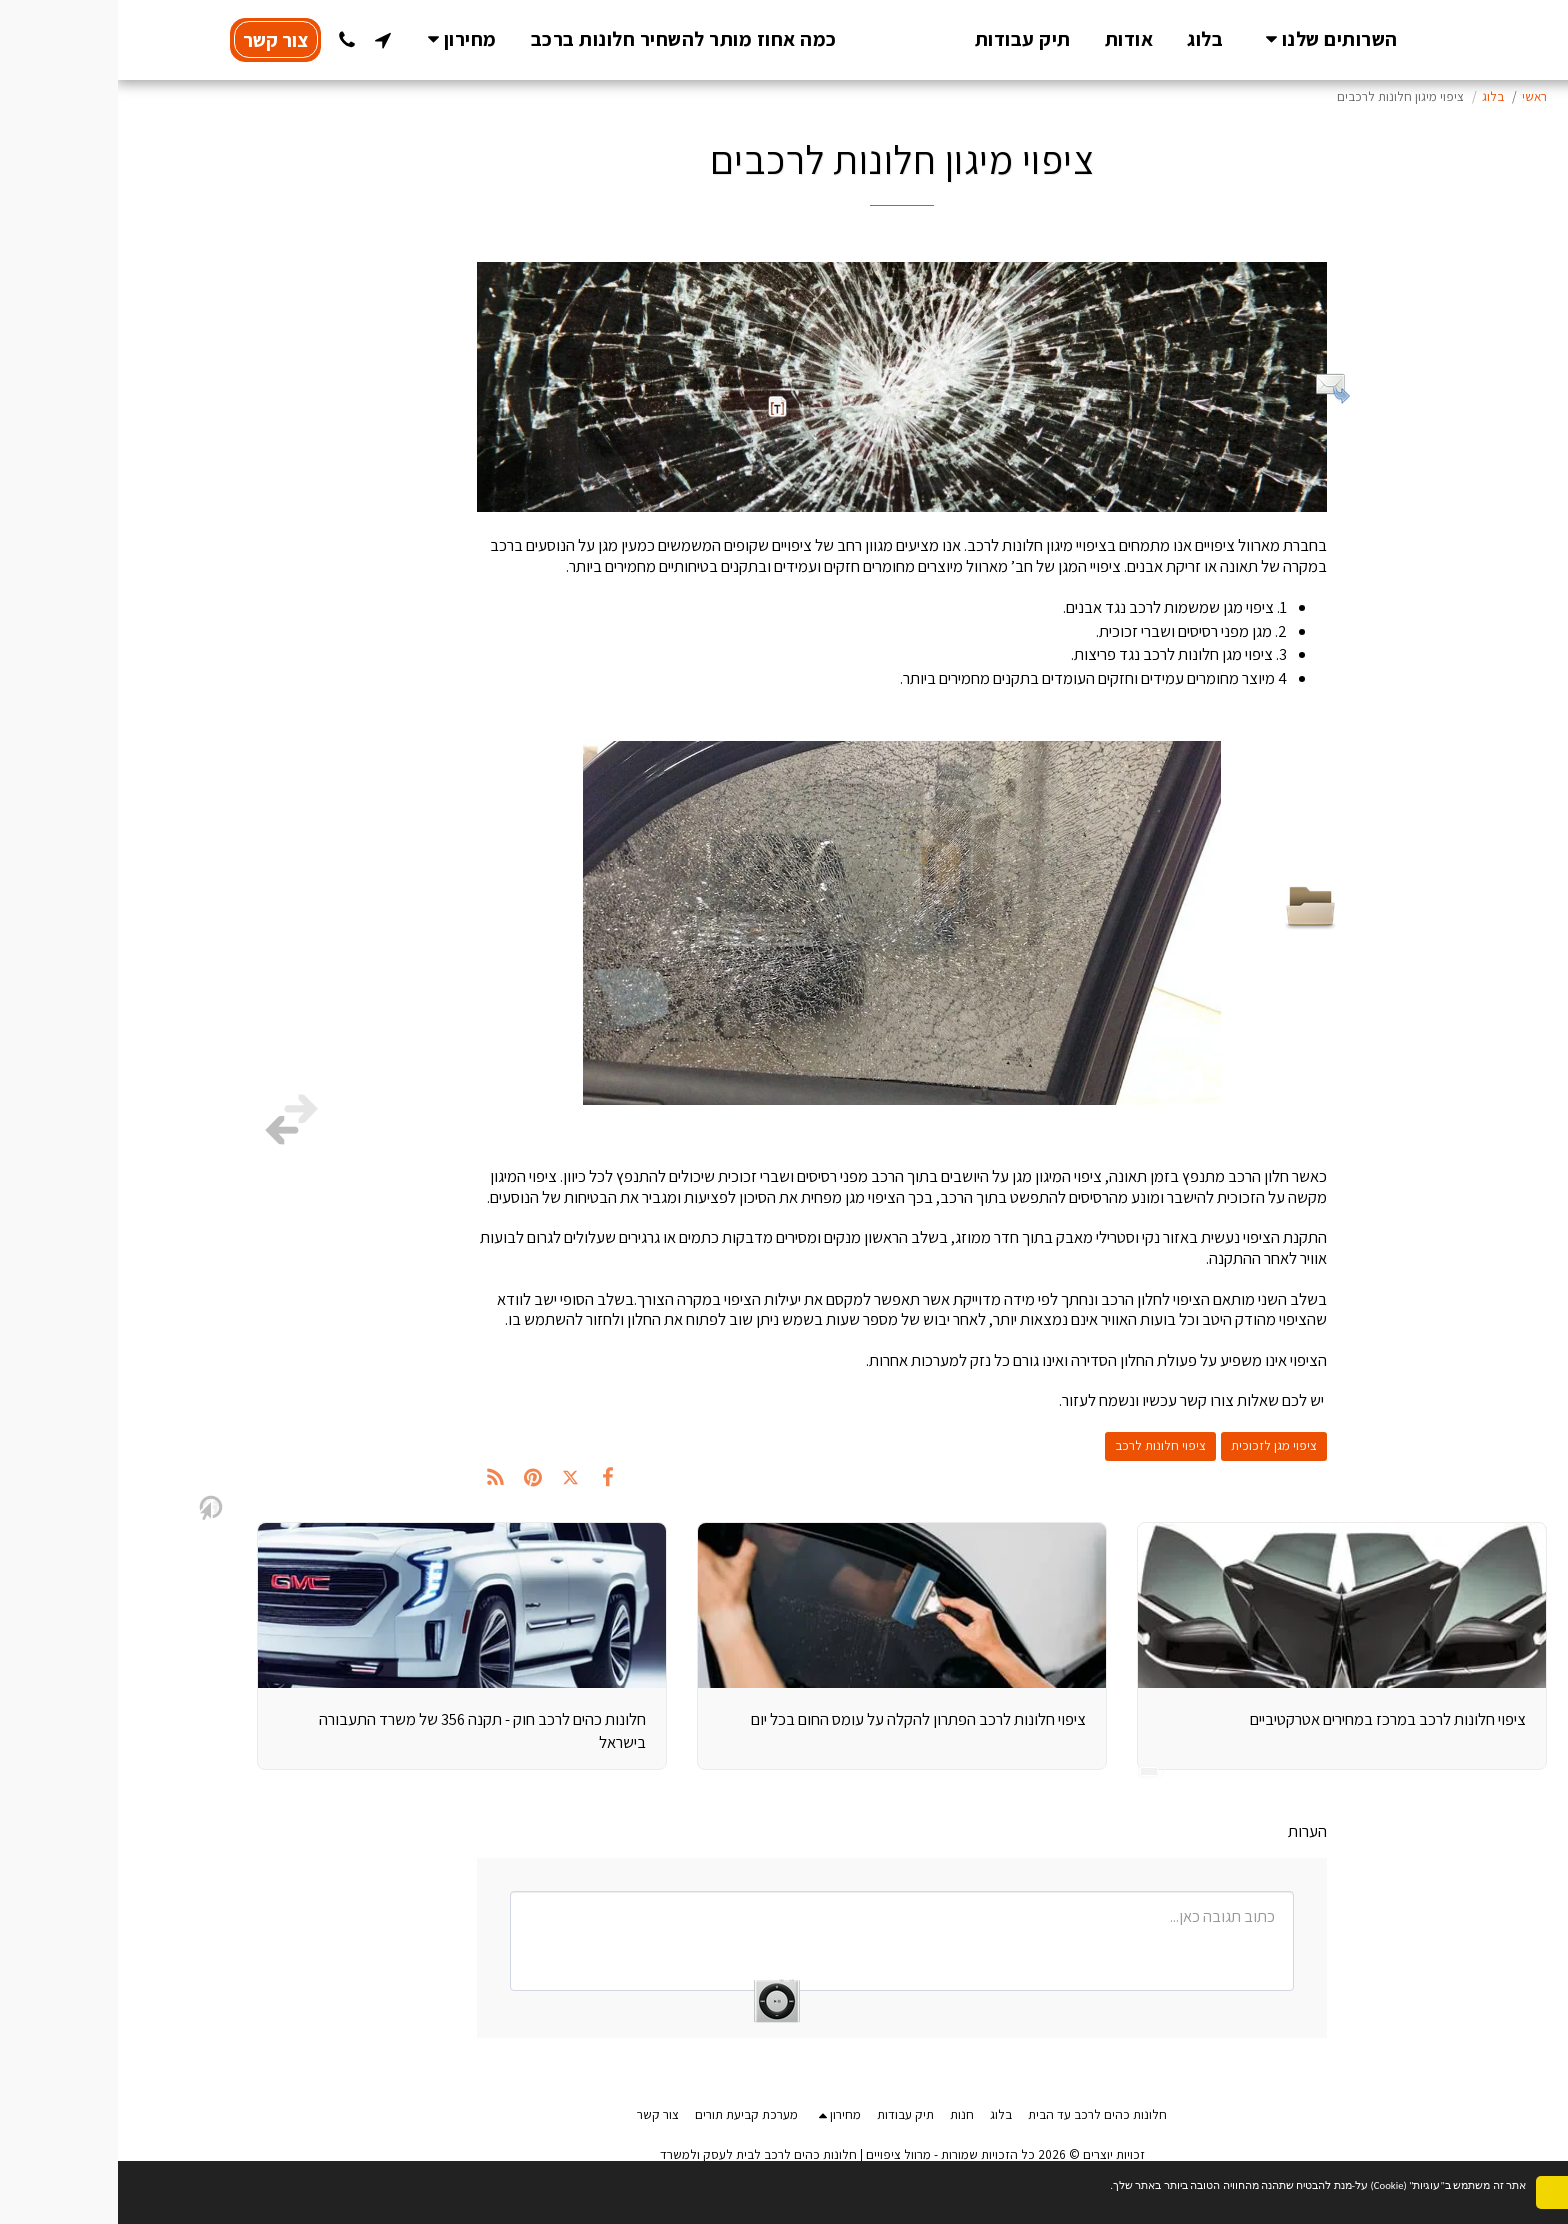 Image resolution: width=1568 pixels, height=2224 pixels. I want to click on iPod shuffle device icon, so click(777, 2001).